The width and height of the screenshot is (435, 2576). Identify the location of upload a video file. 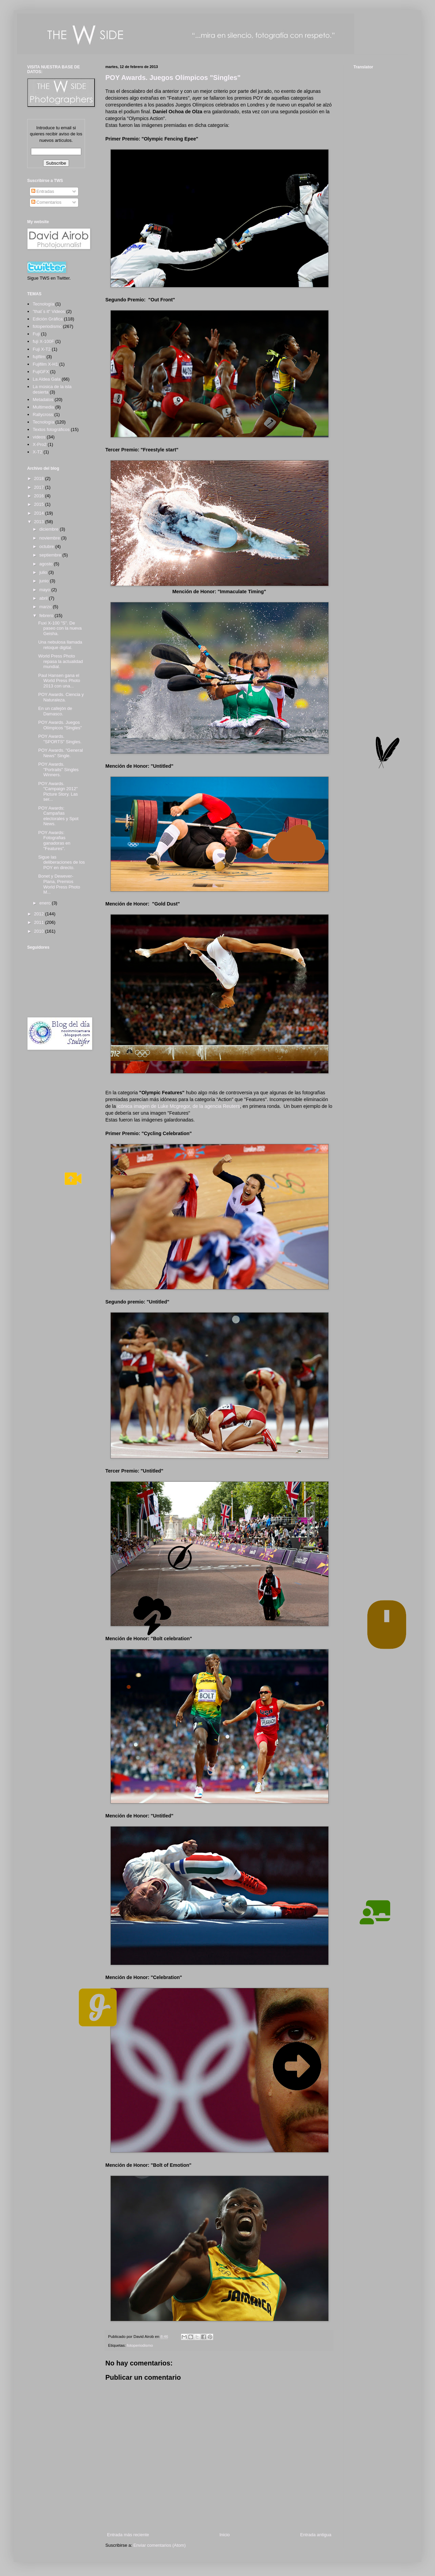
(73, 1179).